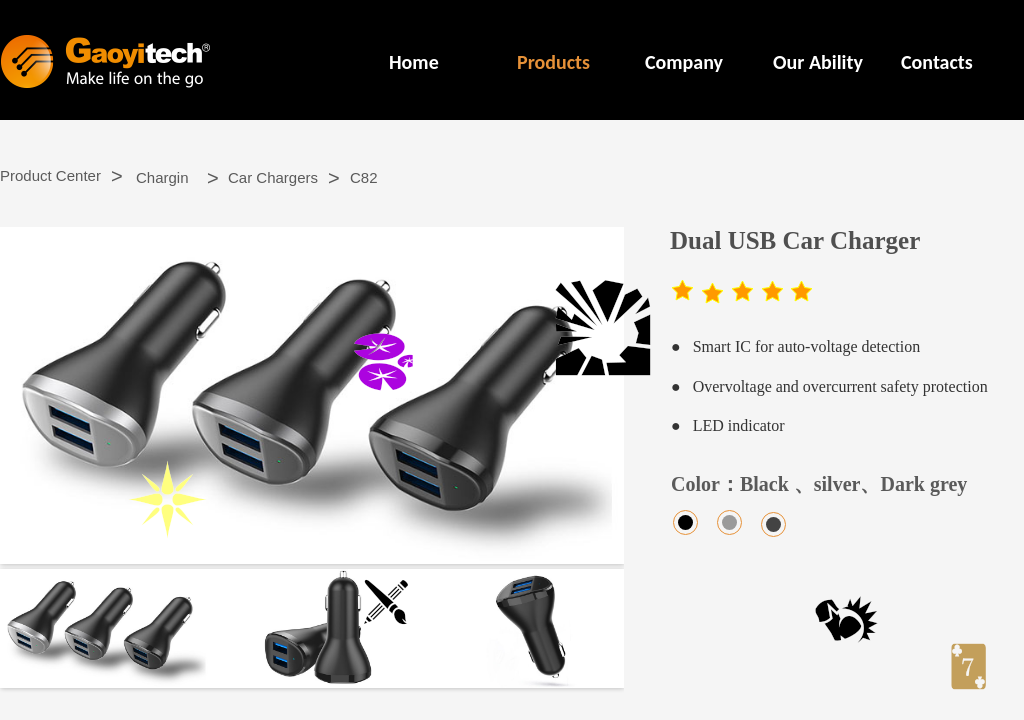 This screenshot has height=720, width=1024. Describe the element at coordinates (603, 328) in the screenshot. I see `indicates a powerful attack or ground-smashing ability` at that location.